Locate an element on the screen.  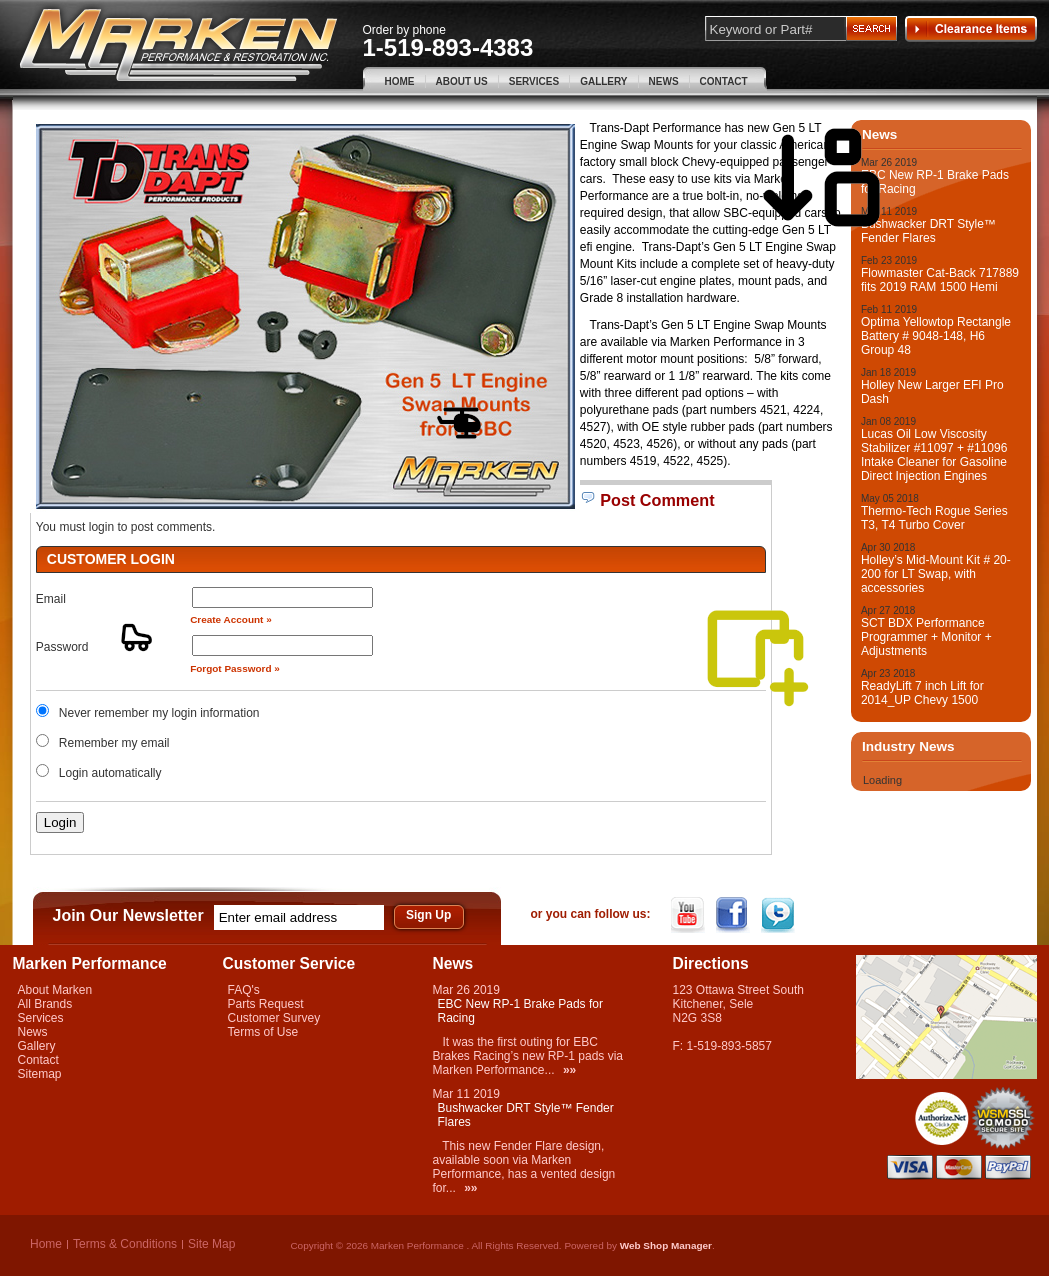
access helicopter or air transport options is located at coordinates (460, 422).